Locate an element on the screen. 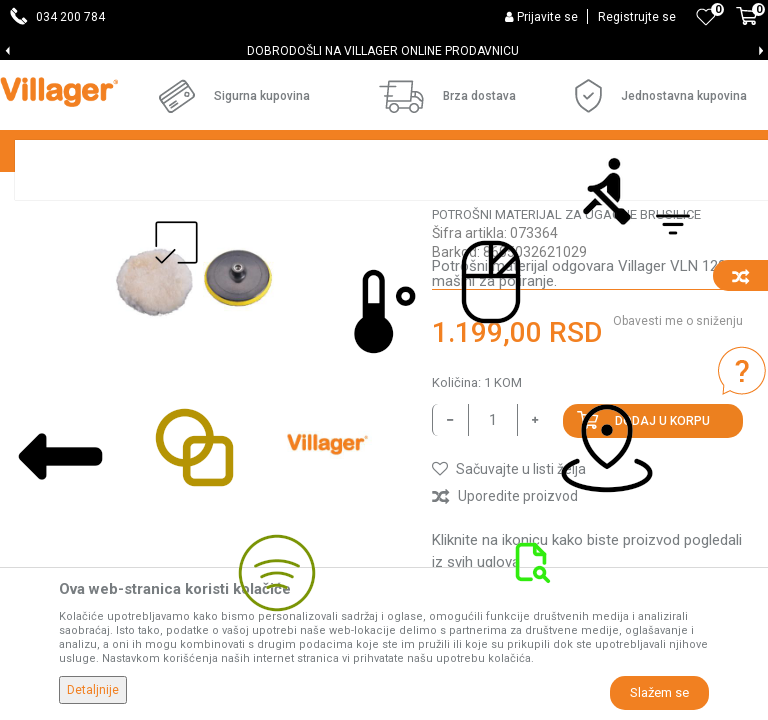 The height and width of the screenshot is (720, 768). view current temperature is located at coordinates (376, 311).